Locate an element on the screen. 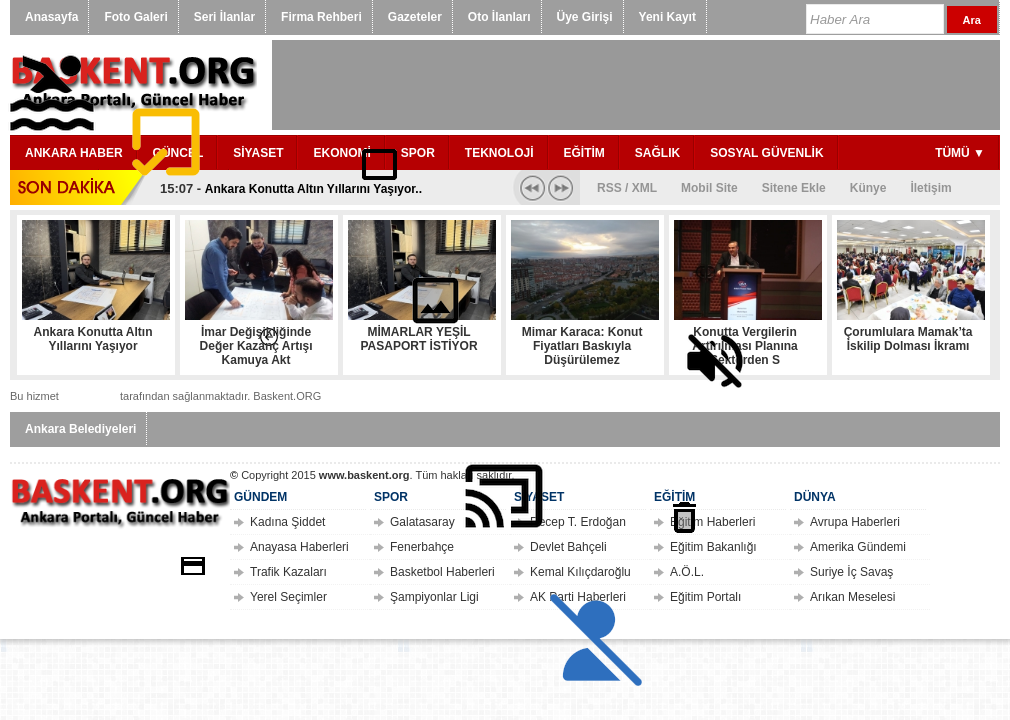 The height and width of the screenshot is (720, 1010). view swimming pool amenities is located at coordinates (52, 93).